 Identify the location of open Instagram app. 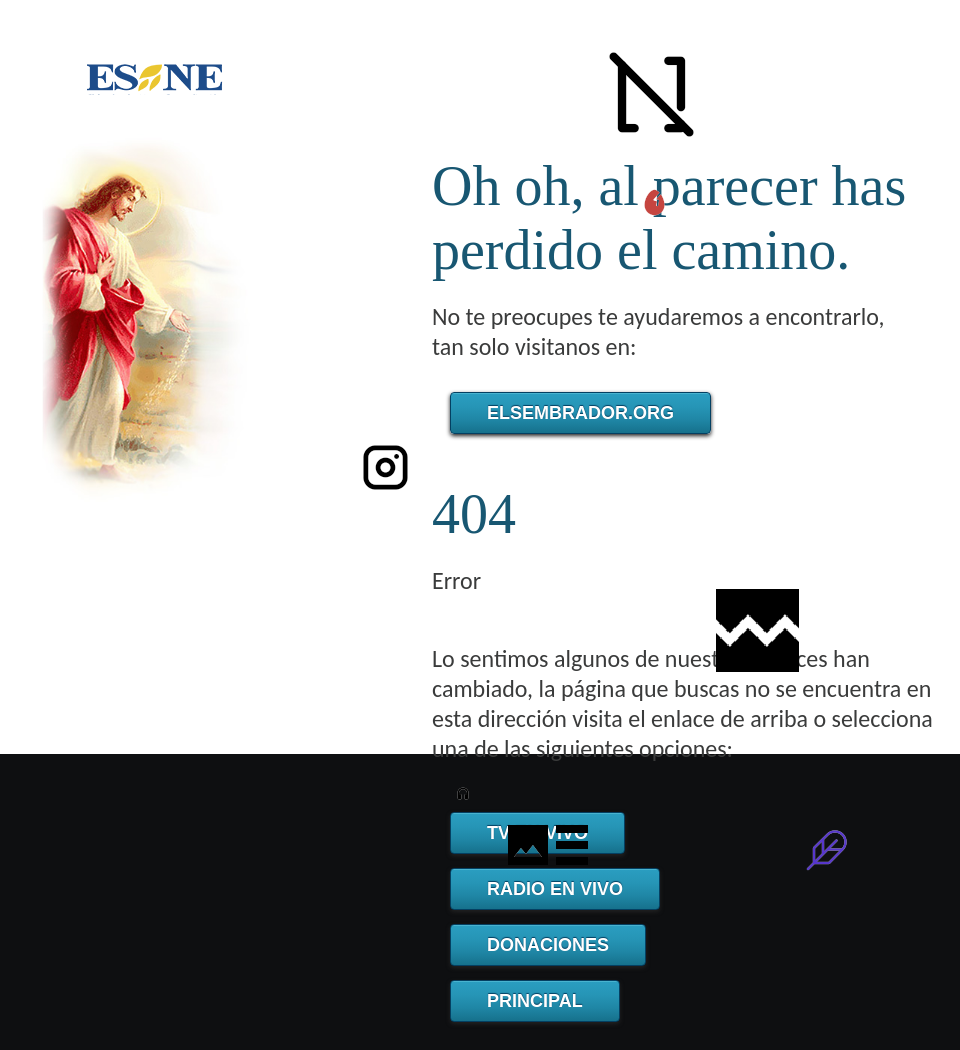
(385, 467).